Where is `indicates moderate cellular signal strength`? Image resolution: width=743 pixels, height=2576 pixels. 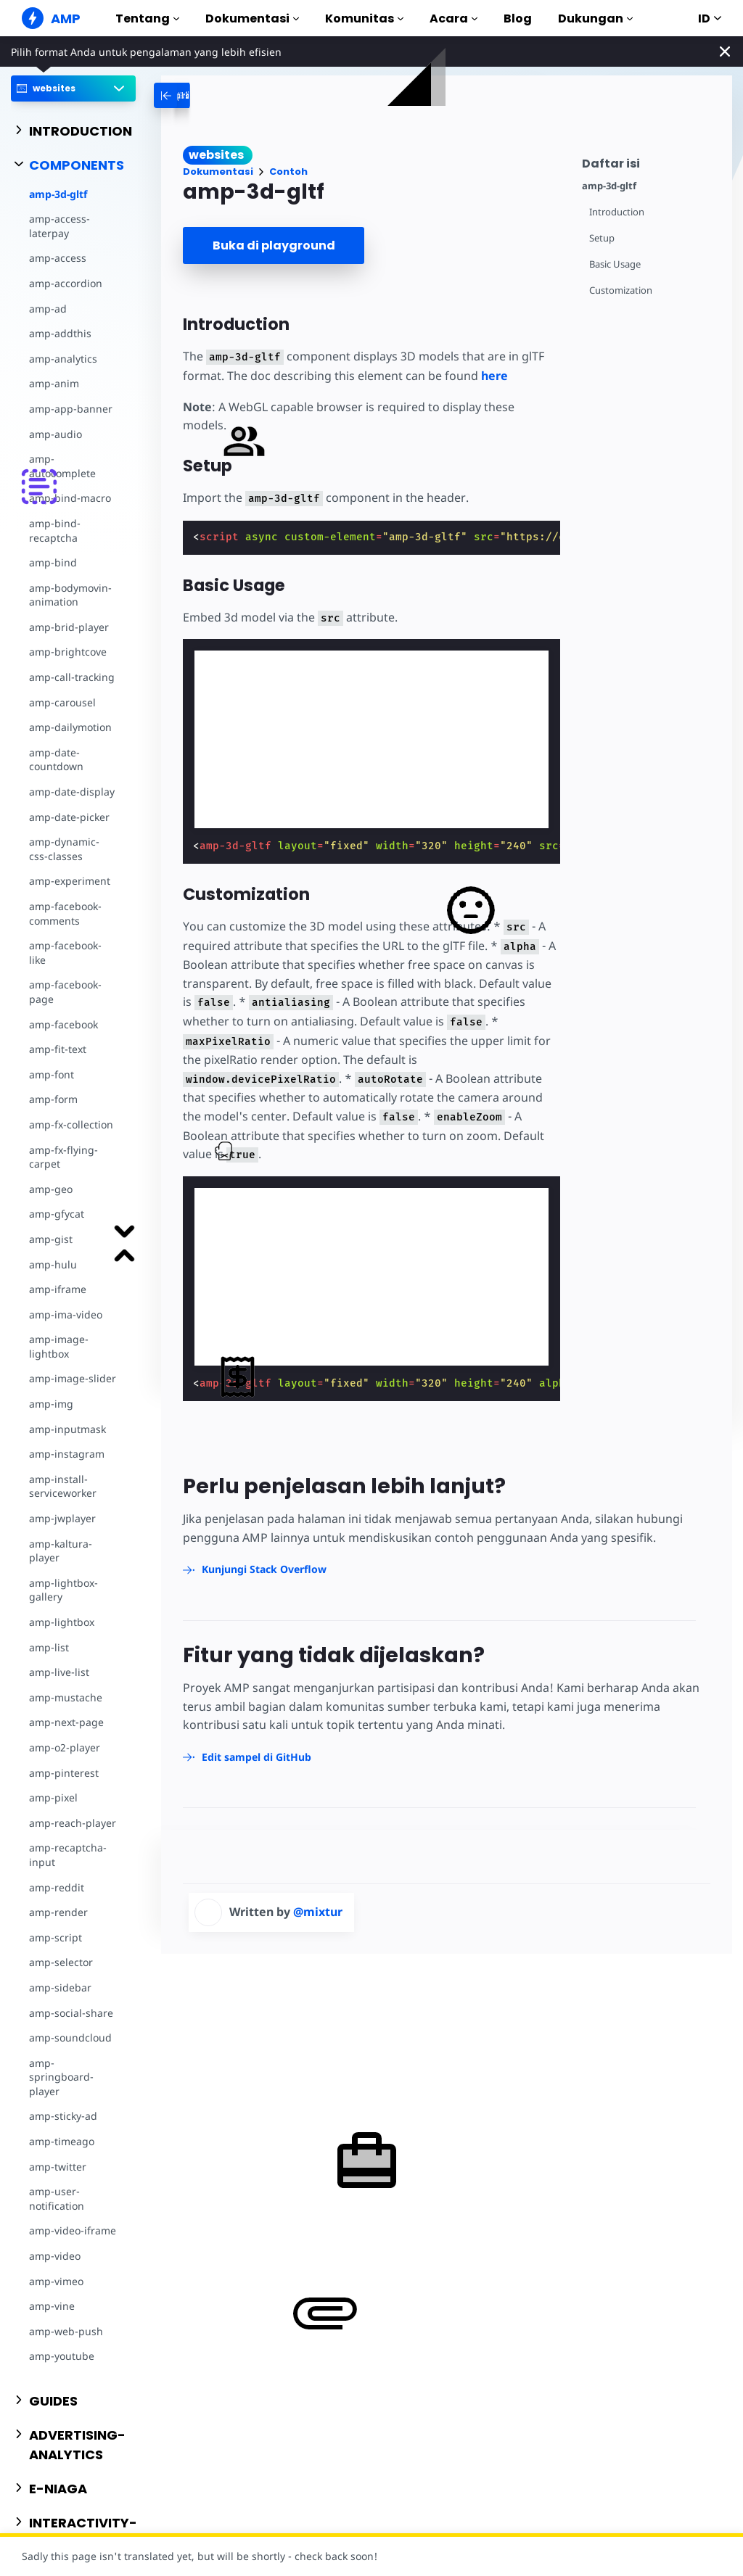
indicates moderate cellular signal strength is located at coordinates (416, 77).